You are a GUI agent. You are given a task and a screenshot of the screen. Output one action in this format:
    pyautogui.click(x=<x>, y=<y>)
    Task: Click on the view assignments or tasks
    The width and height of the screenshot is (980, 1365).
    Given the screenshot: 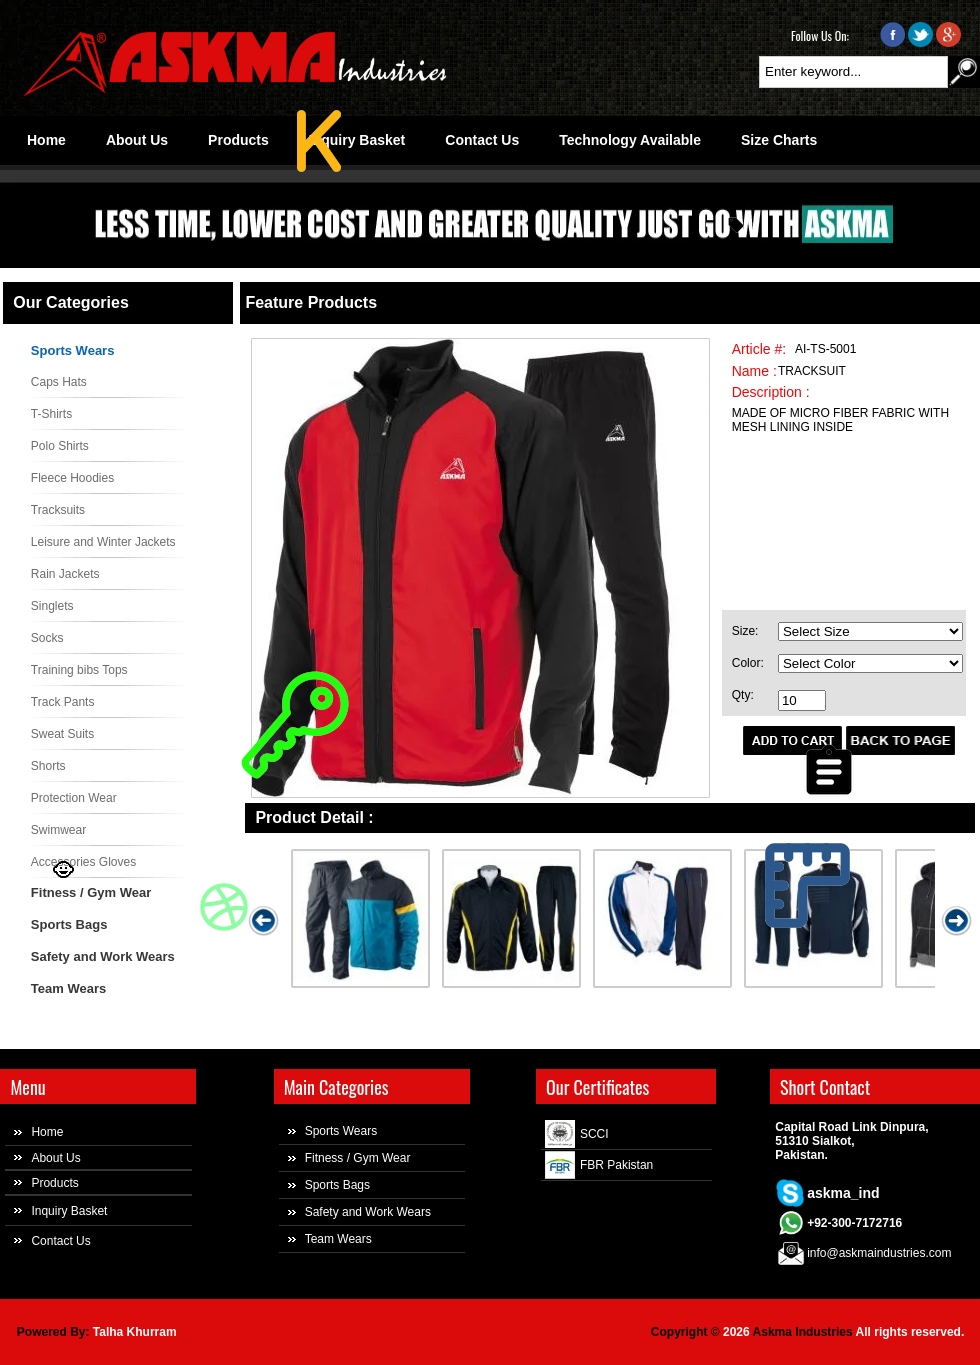 What is the action you would take?
    pyautogui.click(x=829, y=772)
    